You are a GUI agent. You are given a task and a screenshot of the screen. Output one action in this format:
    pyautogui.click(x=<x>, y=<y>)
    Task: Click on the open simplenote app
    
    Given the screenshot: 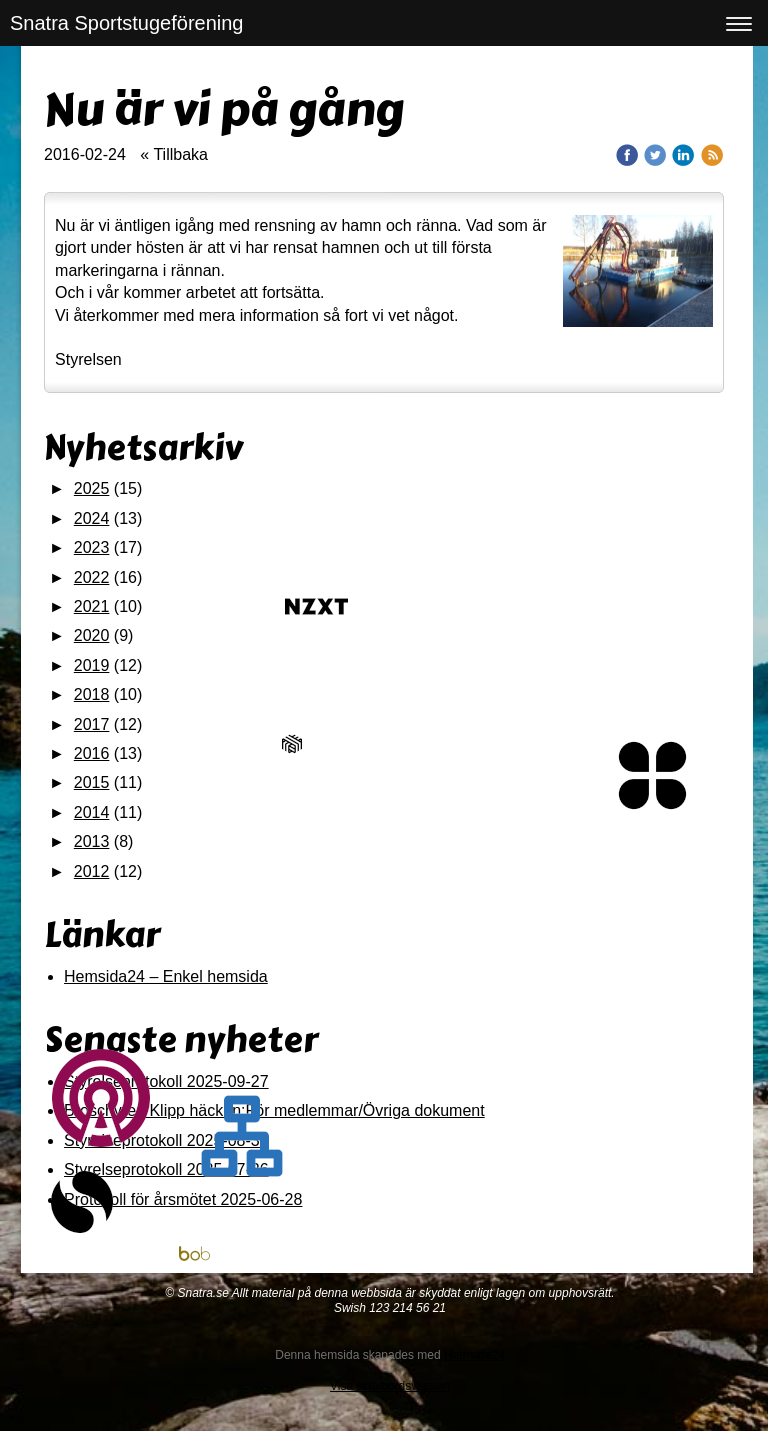 What is the action you would take?
    pyautogui.click(x=82, y=1202)
    